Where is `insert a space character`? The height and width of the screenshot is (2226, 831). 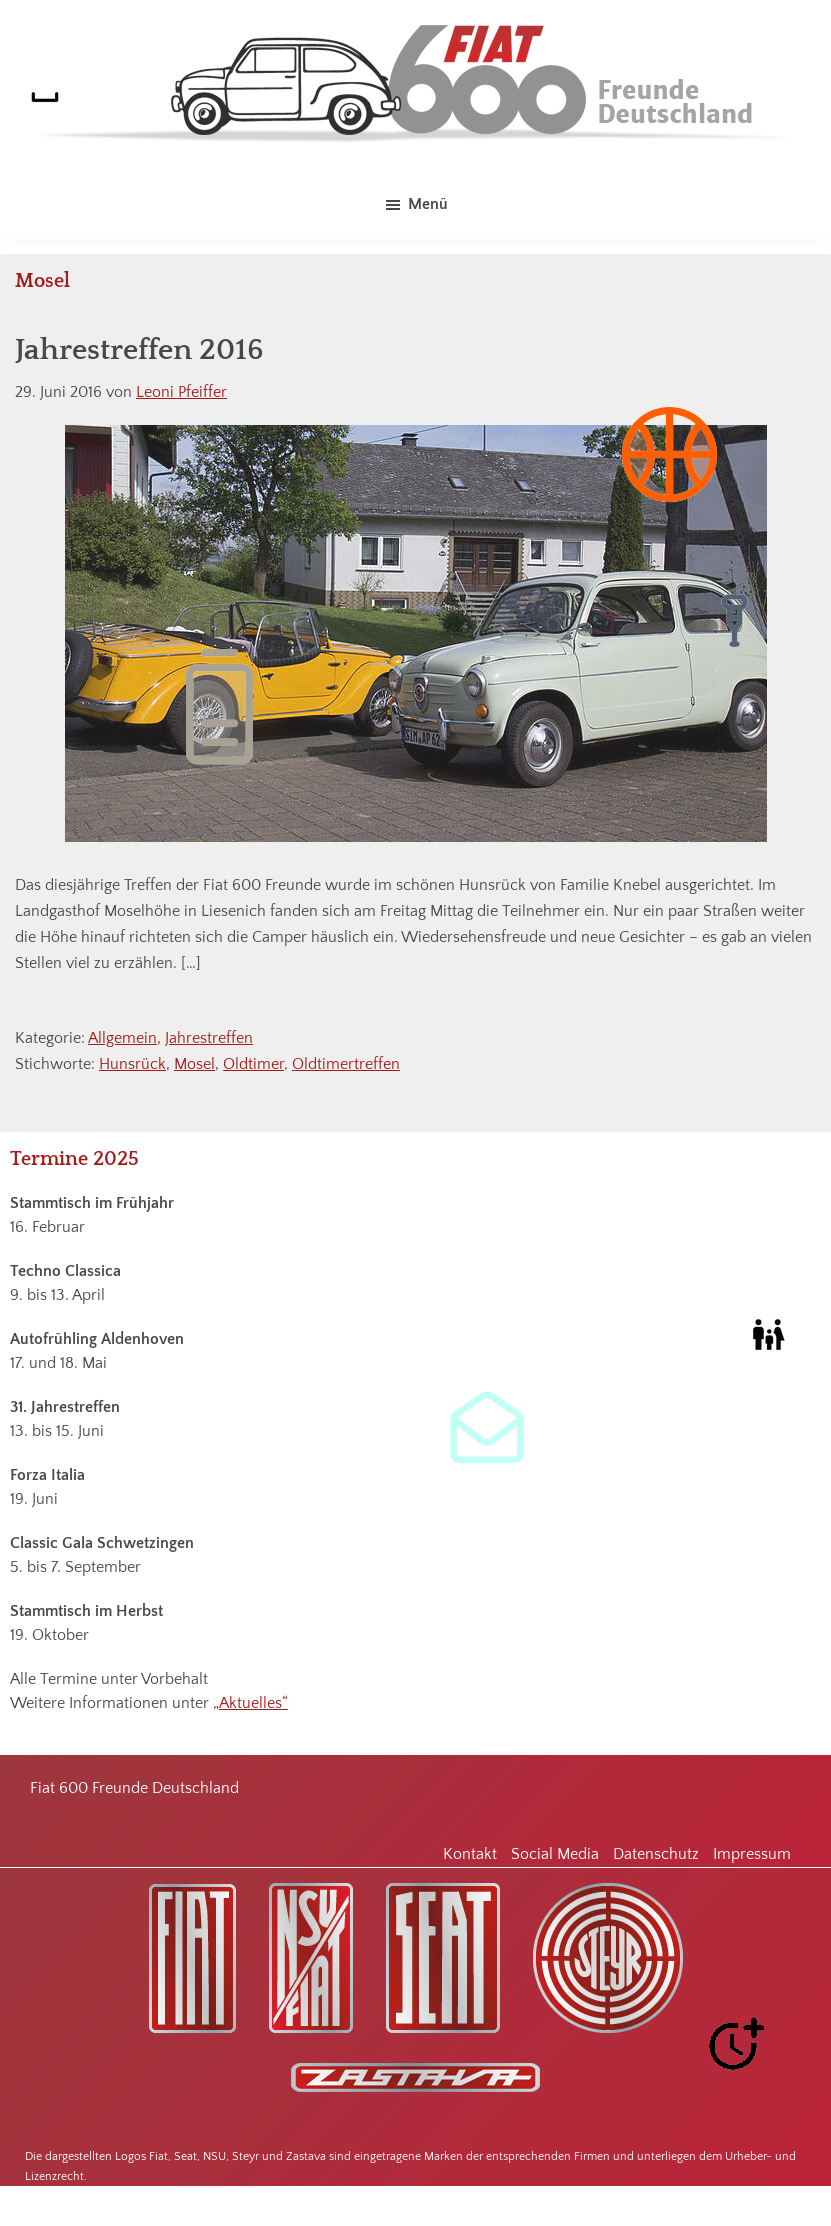 insert a space character is located at coordinates (45, 97).